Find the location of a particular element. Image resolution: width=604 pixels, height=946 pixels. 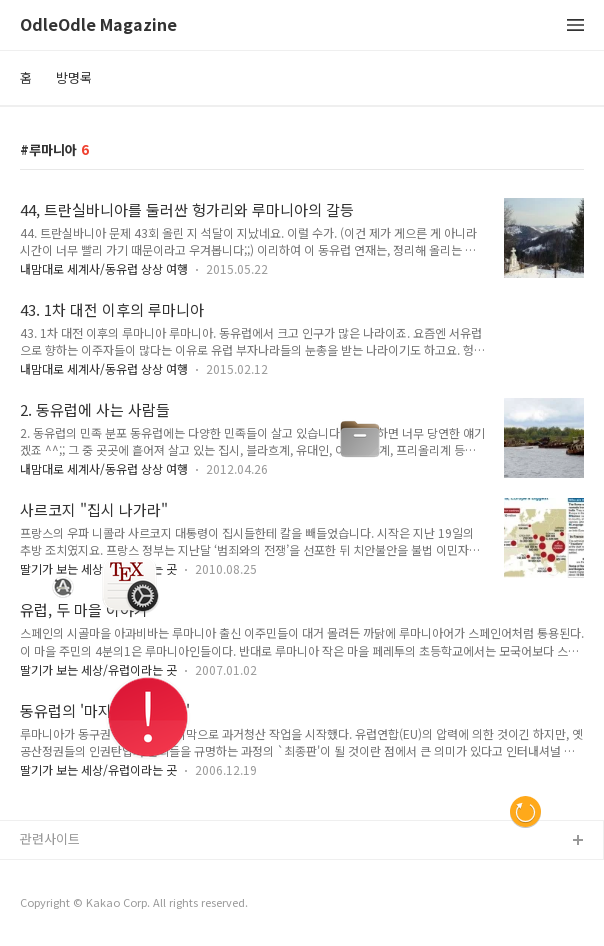

open file manager application is located at coordinates (360, 439).